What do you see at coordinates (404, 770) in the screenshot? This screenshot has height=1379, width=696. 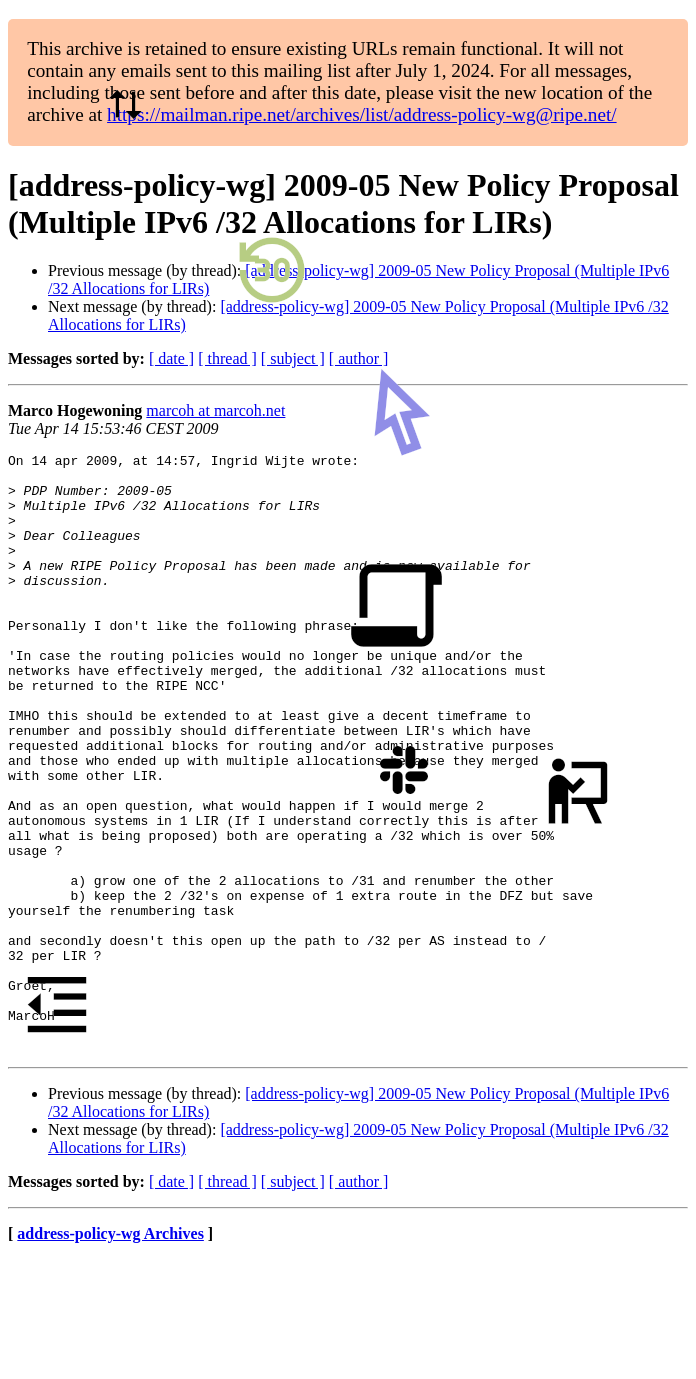 I see `open Slack messaging app` at bounding box center [404, 770].